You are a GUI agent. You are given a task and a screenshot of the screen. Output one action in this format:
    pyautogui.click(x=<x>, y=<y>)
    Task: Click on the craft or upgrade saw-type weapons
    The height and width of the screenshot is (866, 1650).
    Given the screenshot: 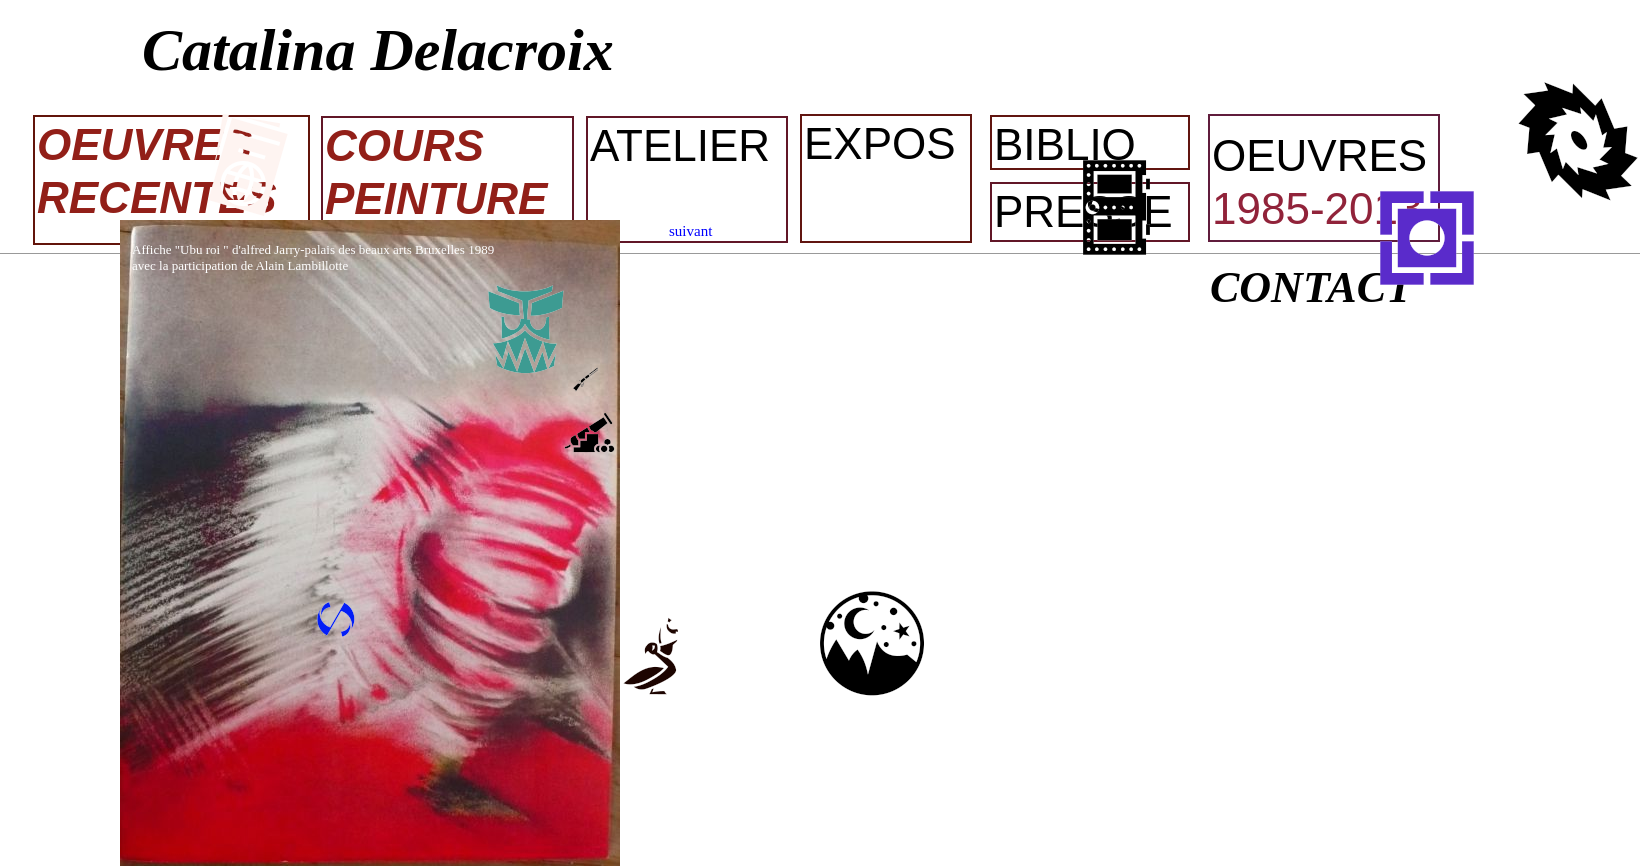 What is the action you would take?
    pyautogui.click(x=1578, y=141)
    